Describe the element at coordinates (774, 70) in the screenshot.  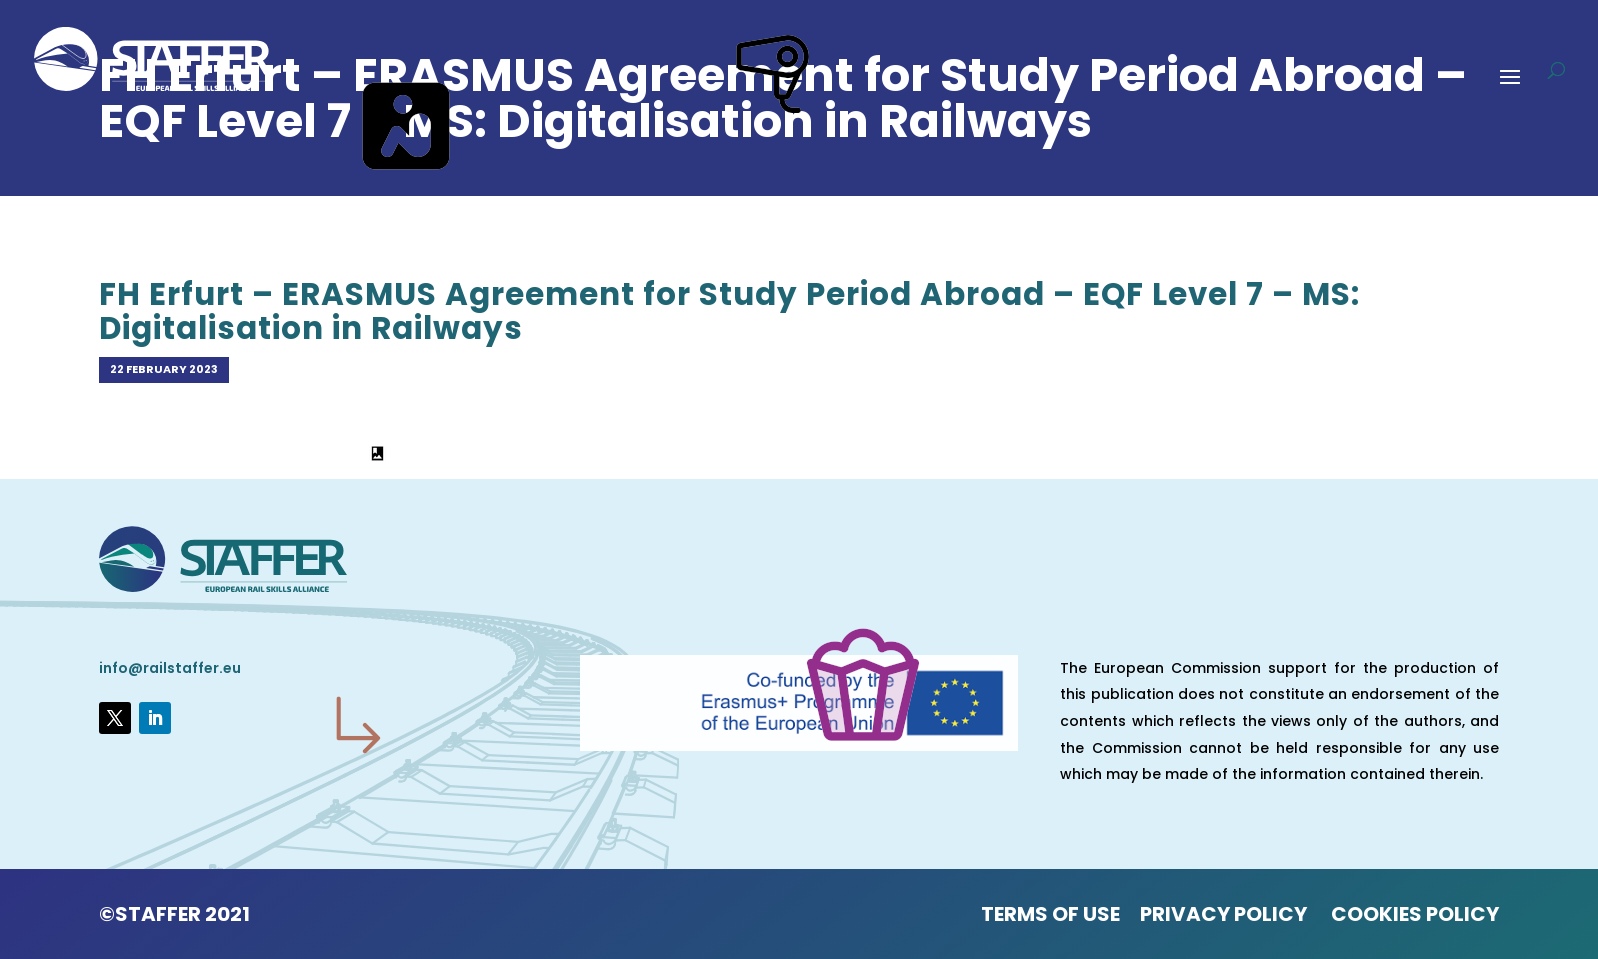
I see `hair styling or salon services` at that location.